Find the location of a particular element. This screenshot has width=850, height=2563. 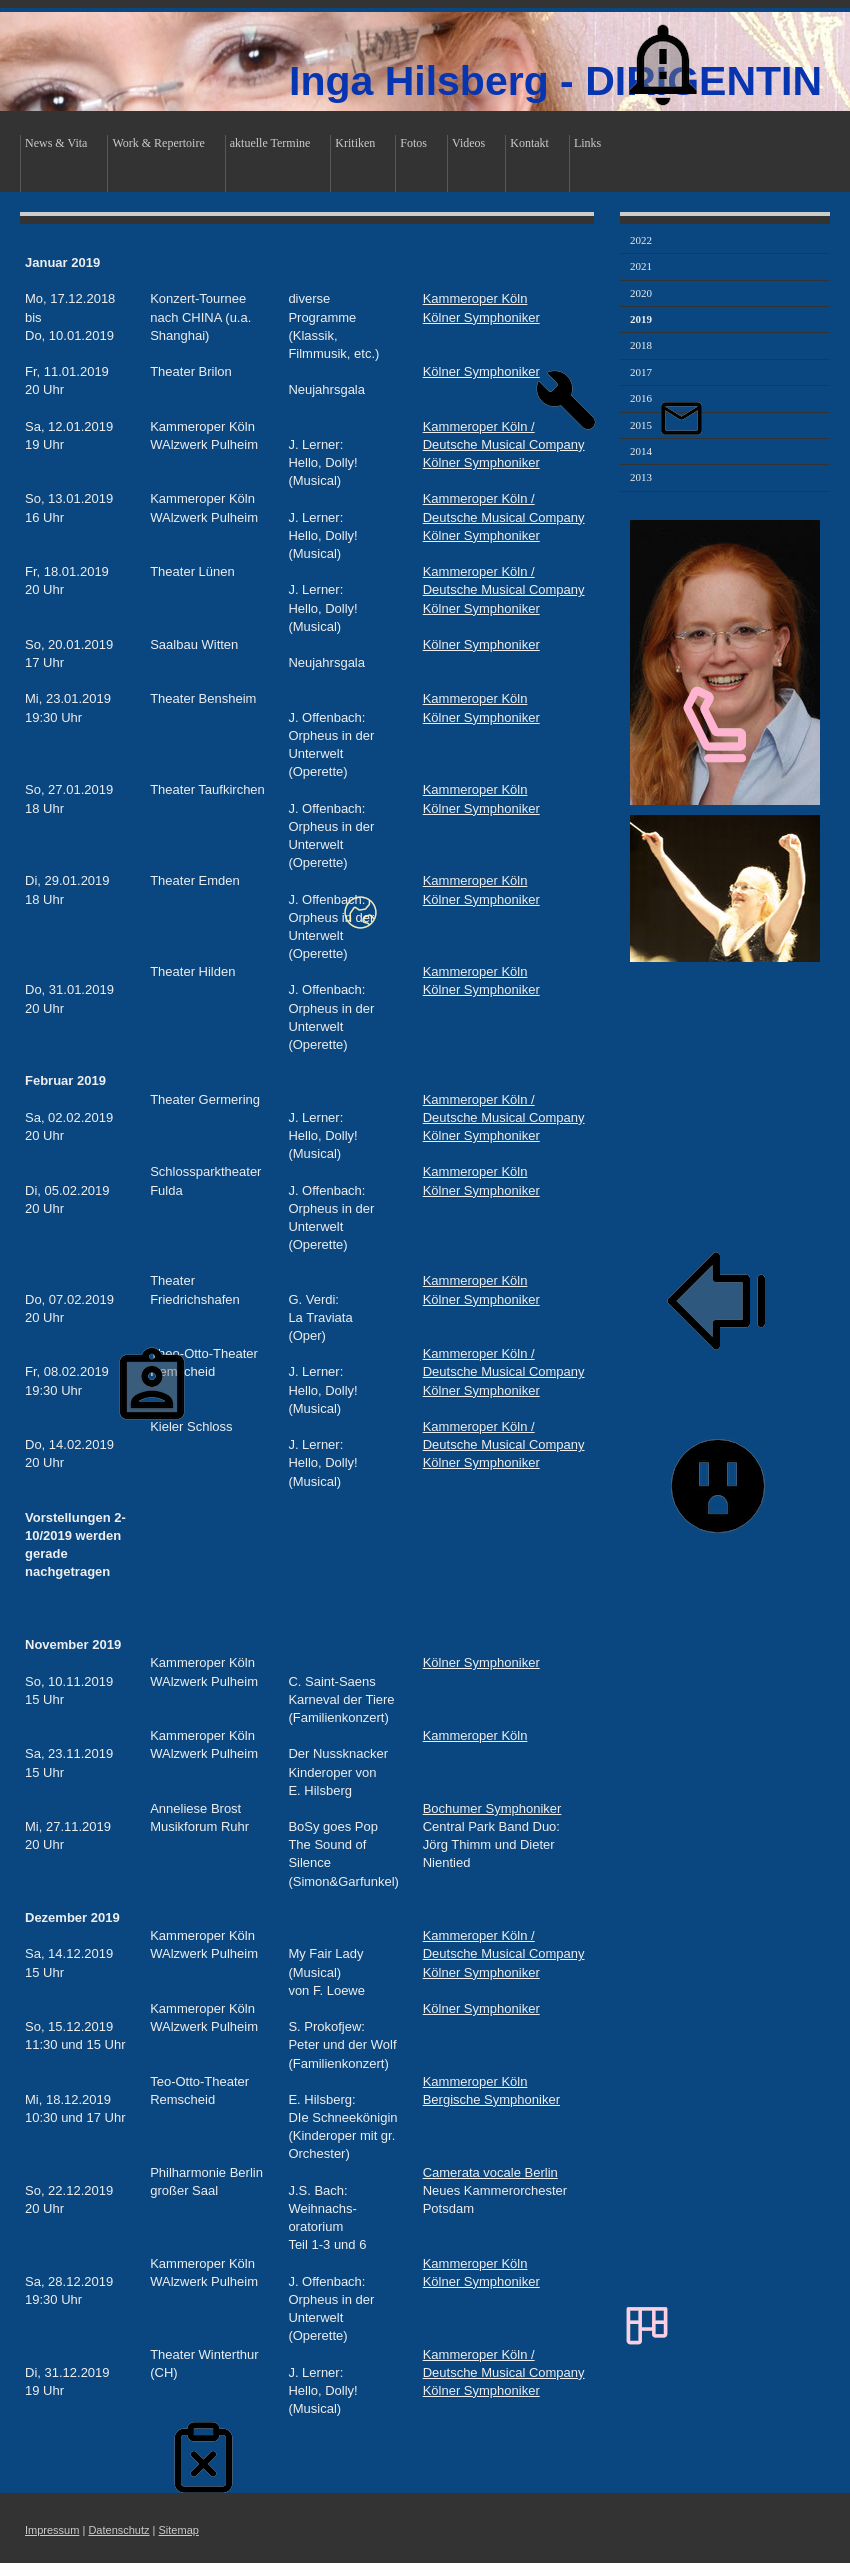

open your email inbox is located at coordinates (681, 418).